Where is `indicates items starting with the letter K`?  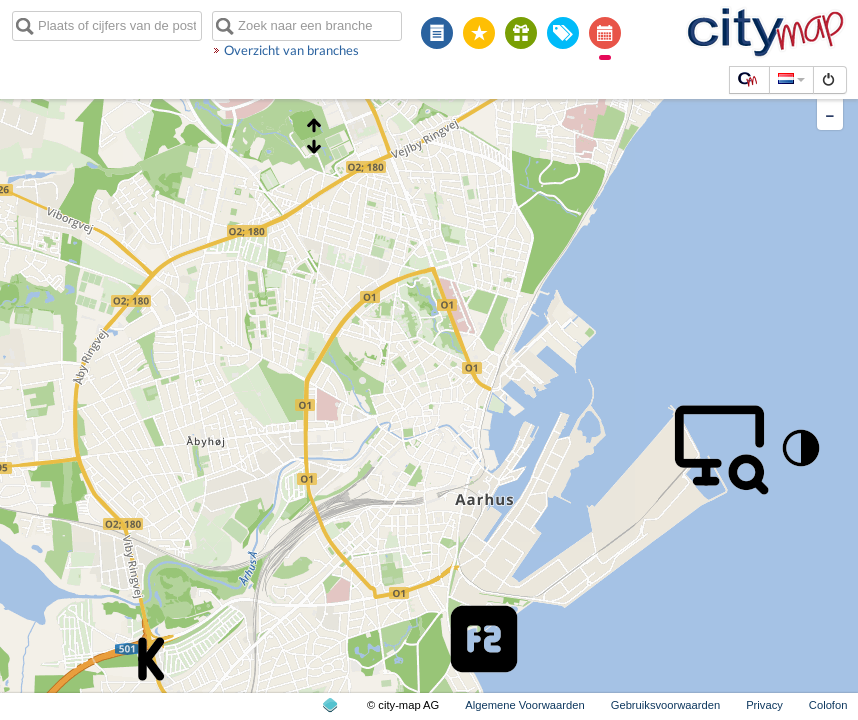
indicates items starting with the letter K is located at coordinates (149, 659).